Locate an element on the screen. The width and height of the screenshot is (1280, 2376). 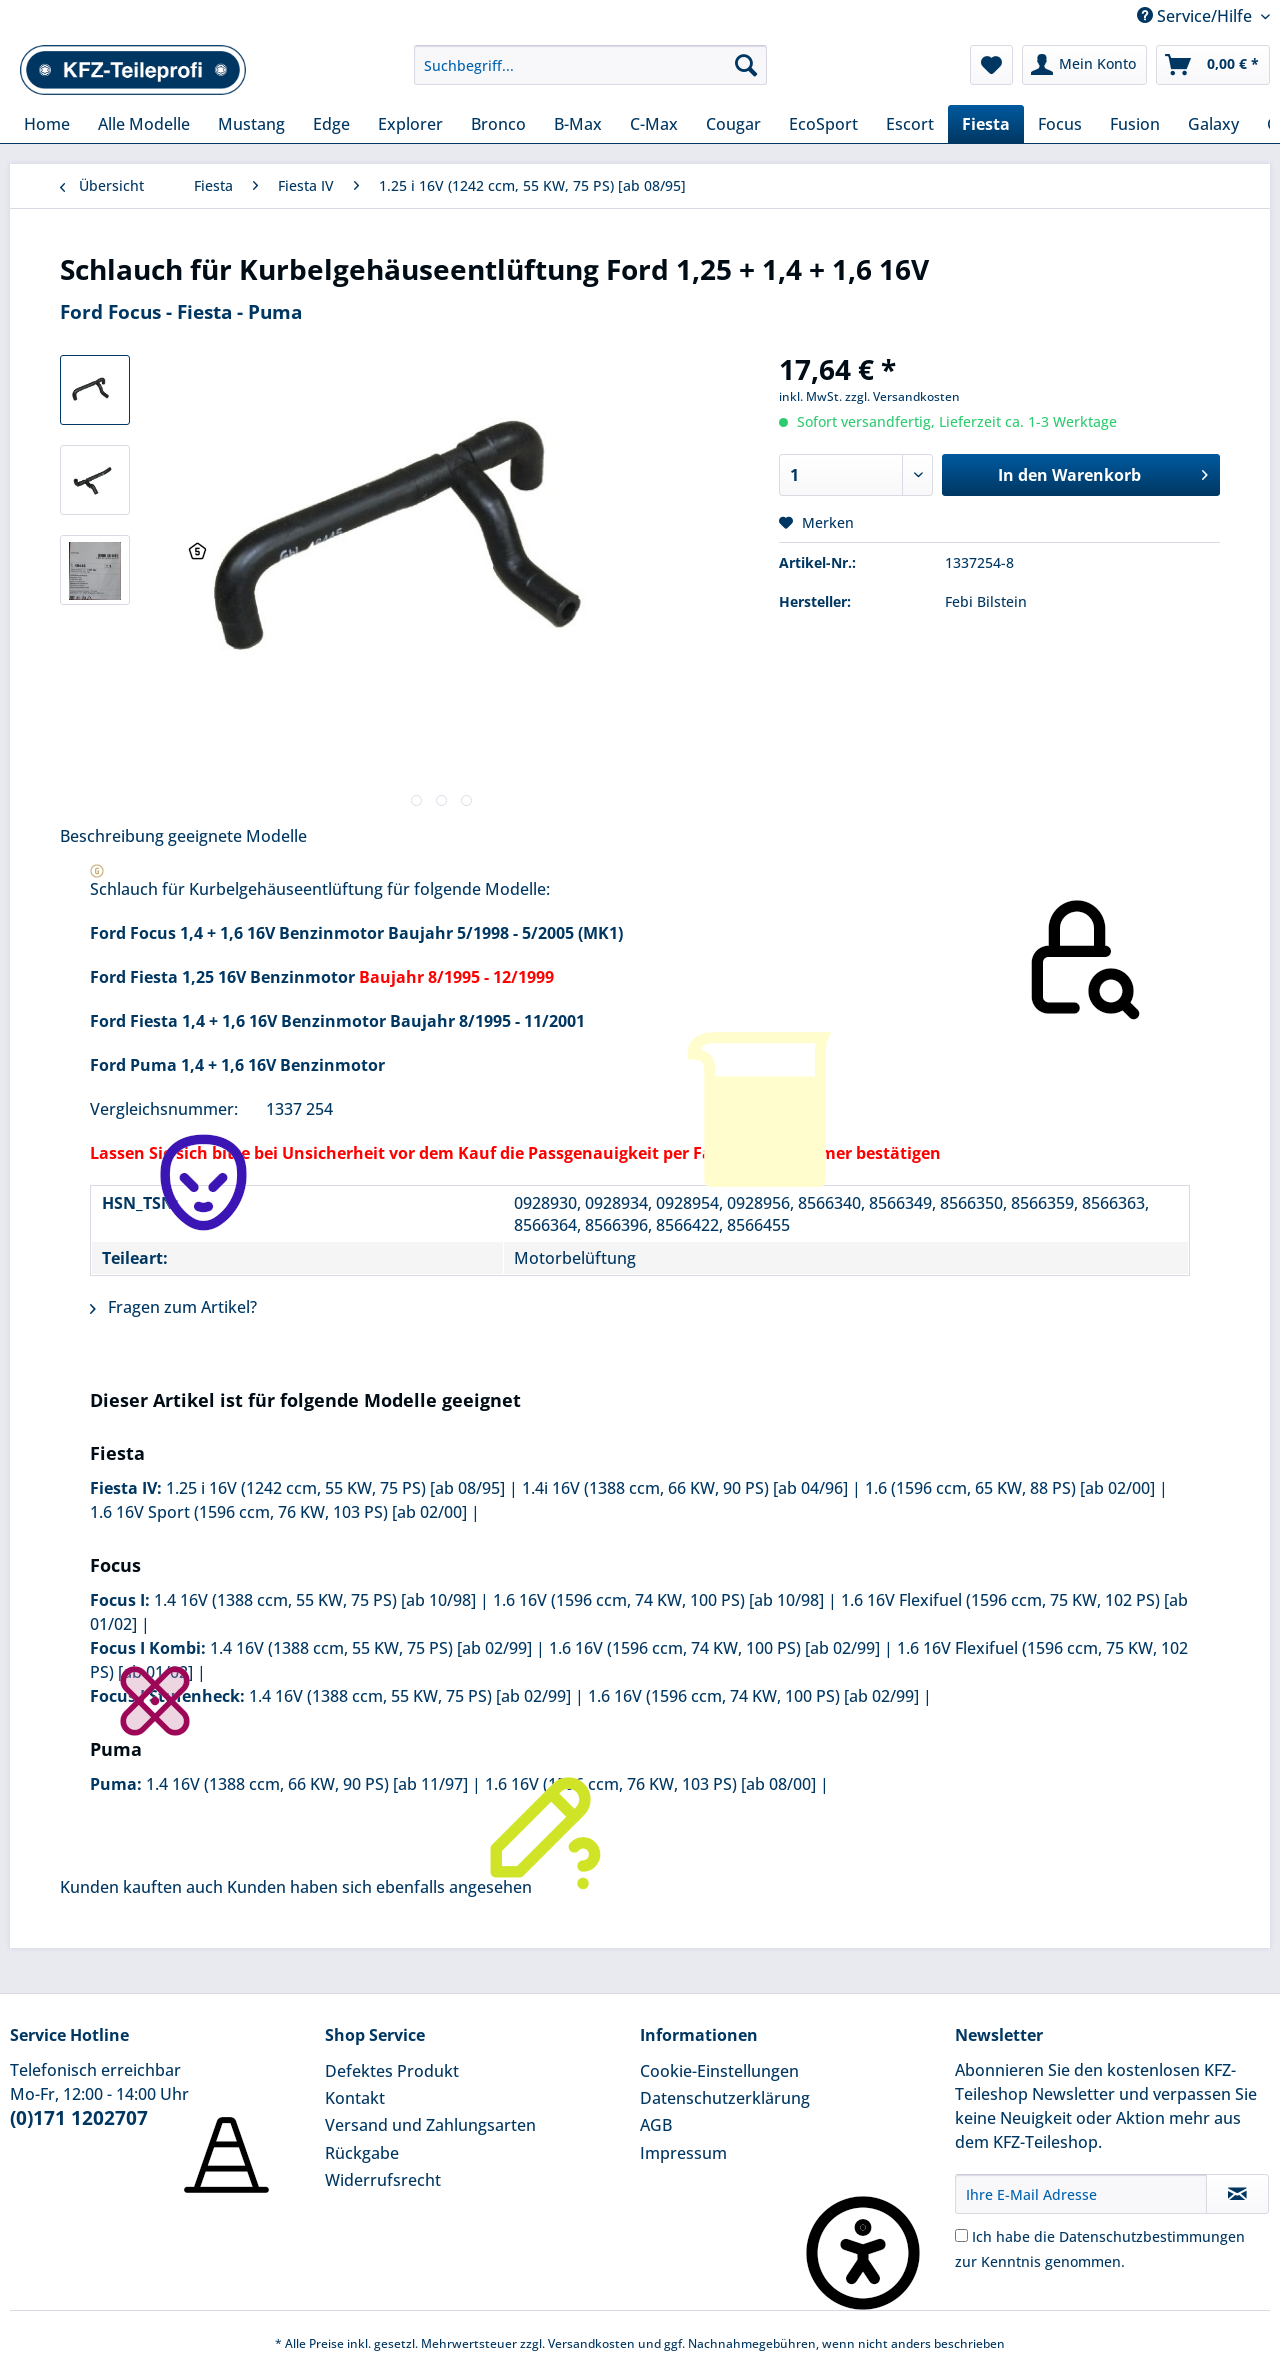
search for locked or encrypted files is located at coordinates (1077, 957).